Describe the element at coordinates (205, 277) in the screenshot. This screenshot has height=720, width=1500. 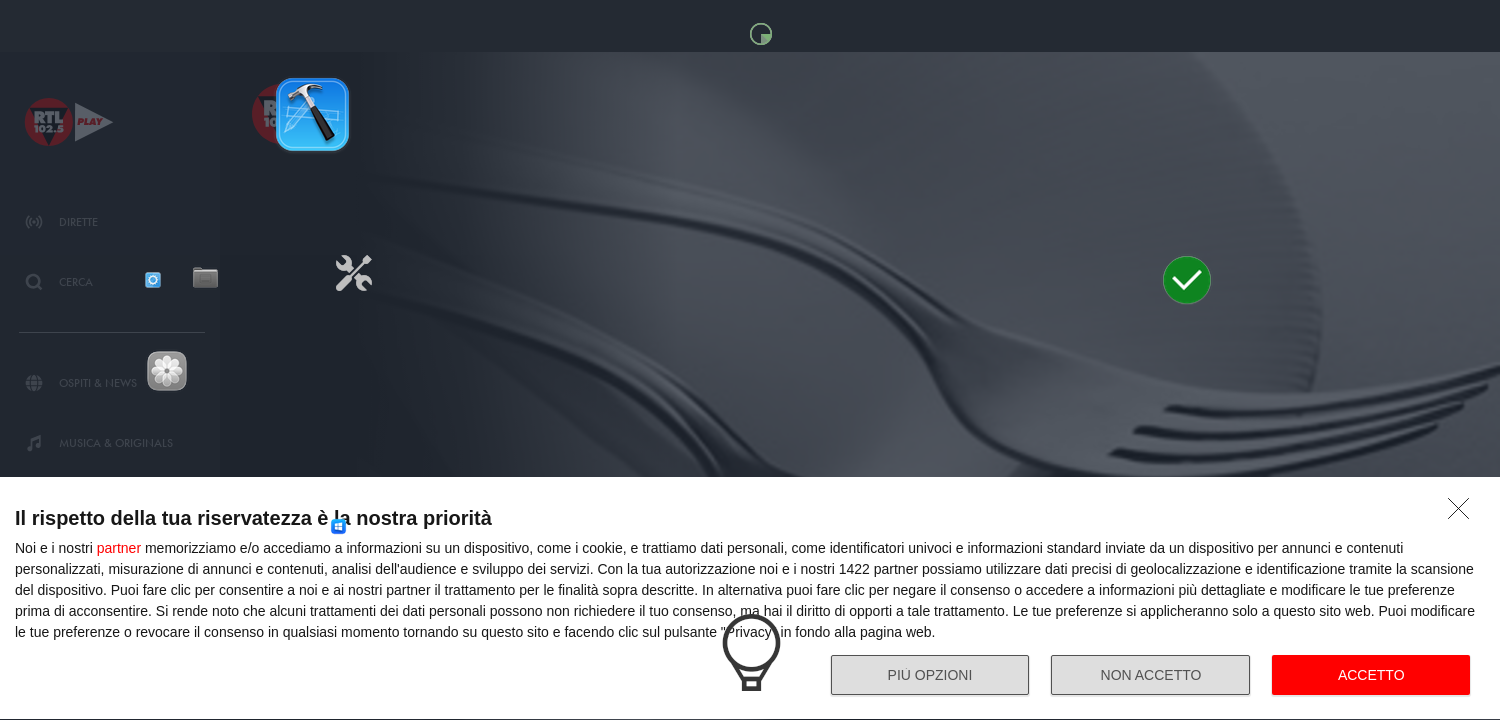
I see `open desktop folder` at that location.